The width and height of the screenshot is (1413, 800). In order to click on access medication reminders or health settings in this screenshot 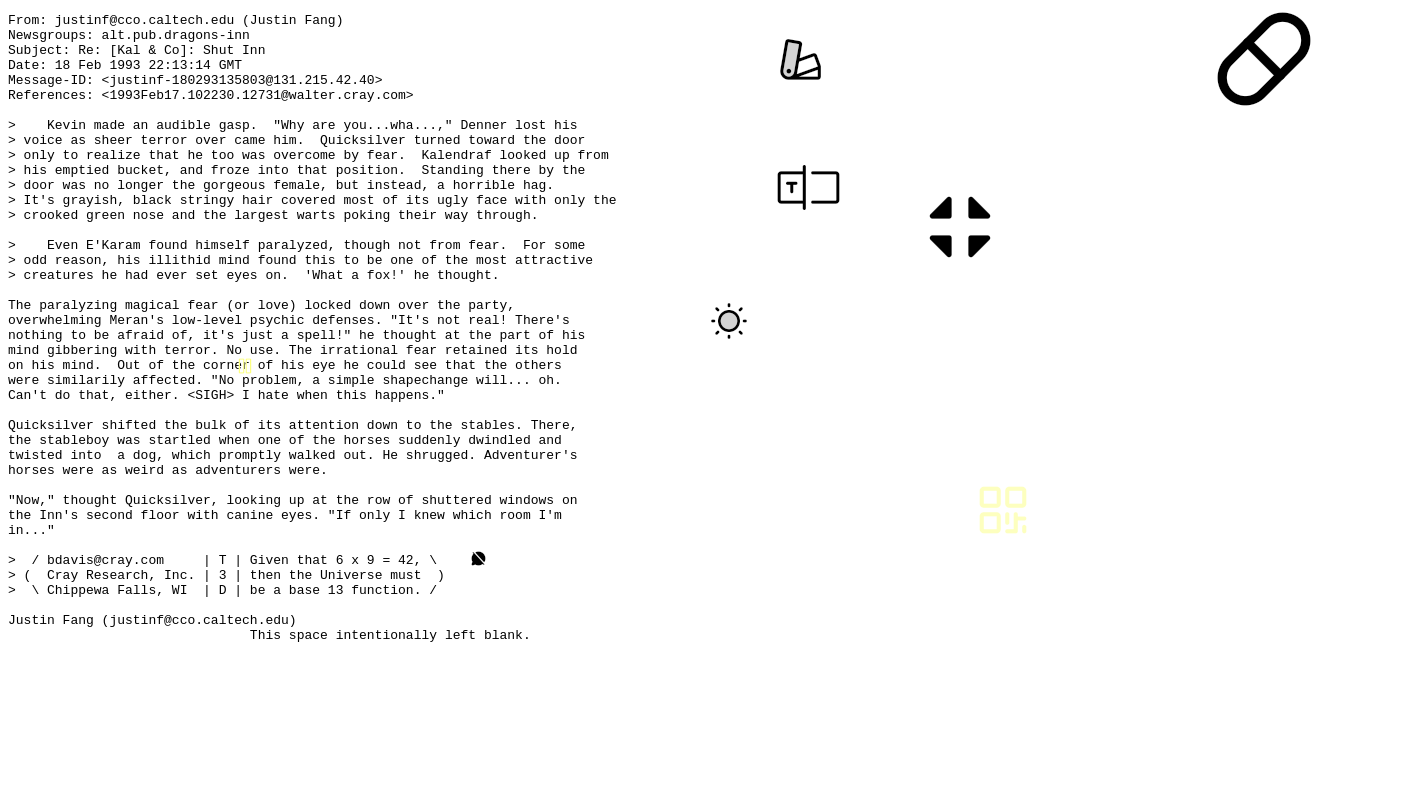, I will do `click(1264, 59)`.